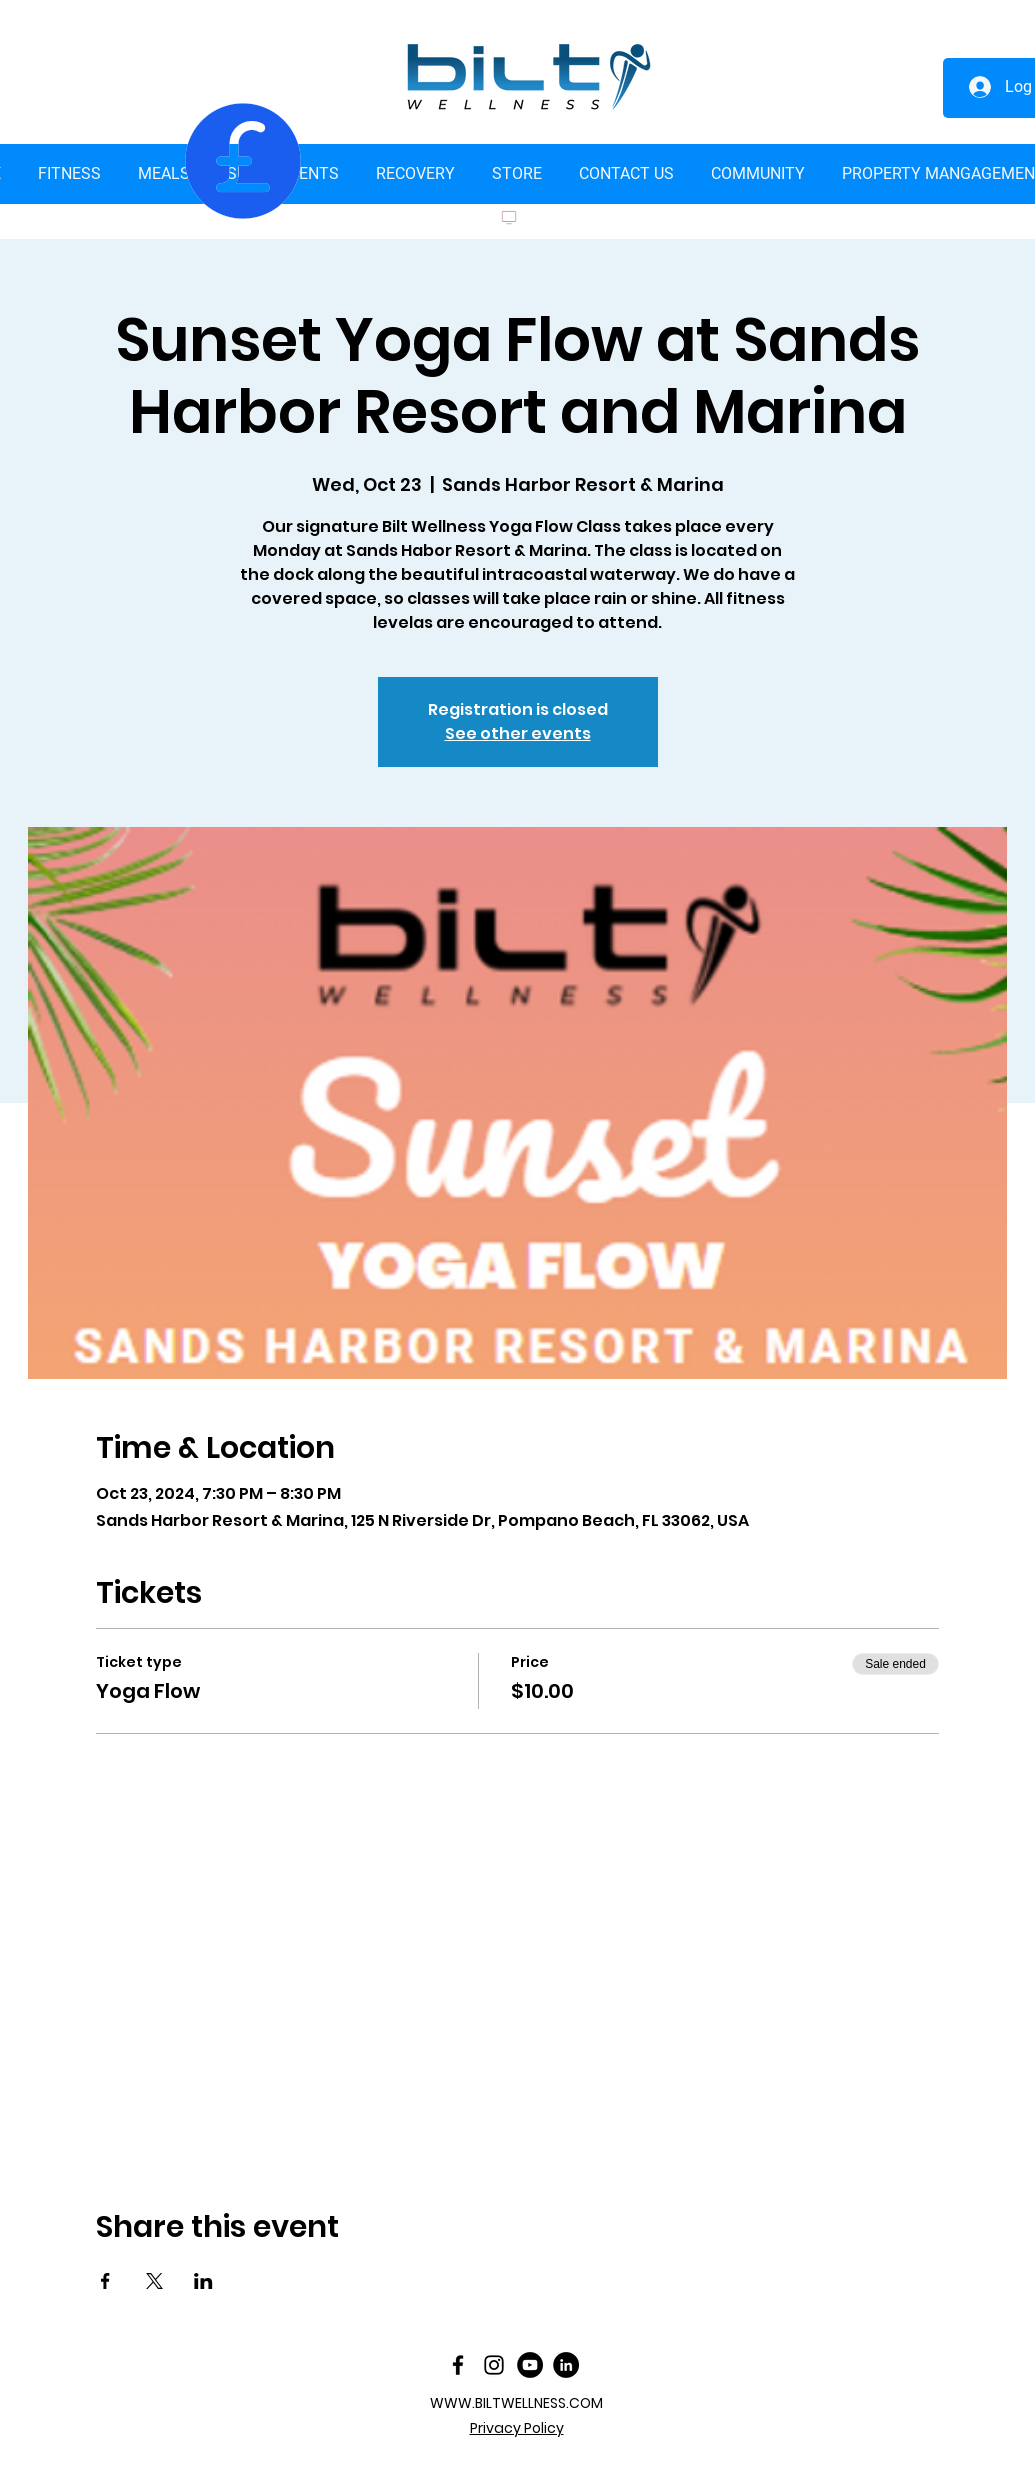  What do you see at coordinates (243, 161) in the screenshot?
I see `view prices in British pounds` at bounding box center [243, 161].